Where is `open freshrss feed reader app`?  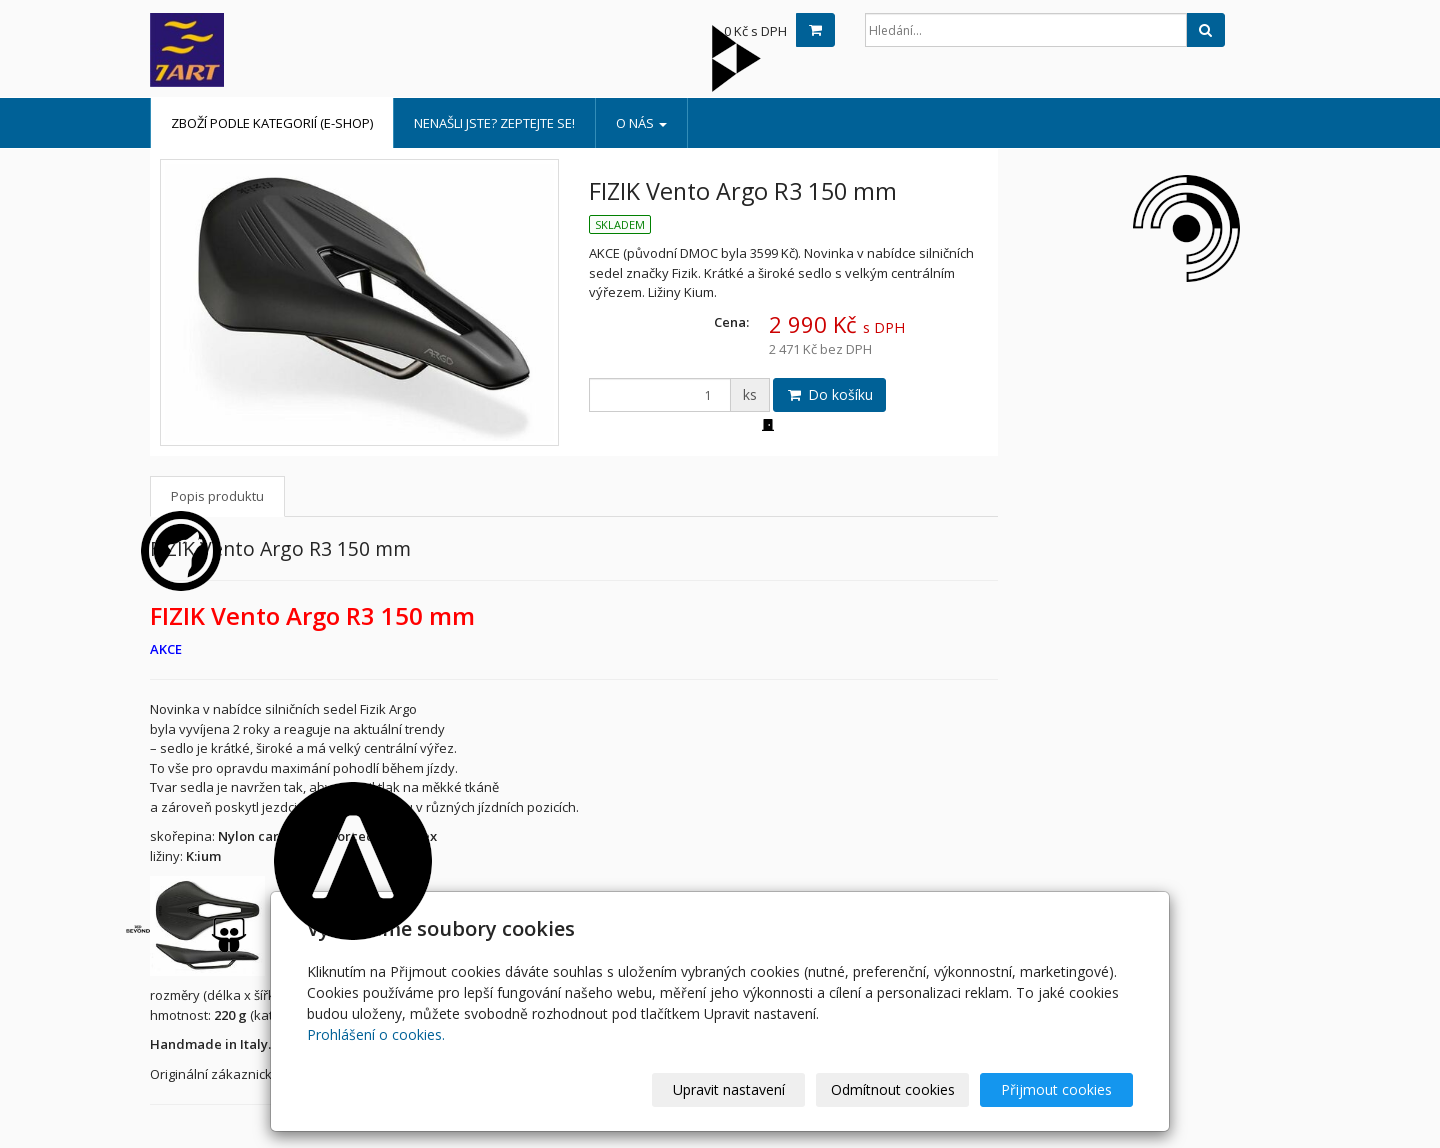 open freshrss feed reader app is located at coordinates (1186, 228).